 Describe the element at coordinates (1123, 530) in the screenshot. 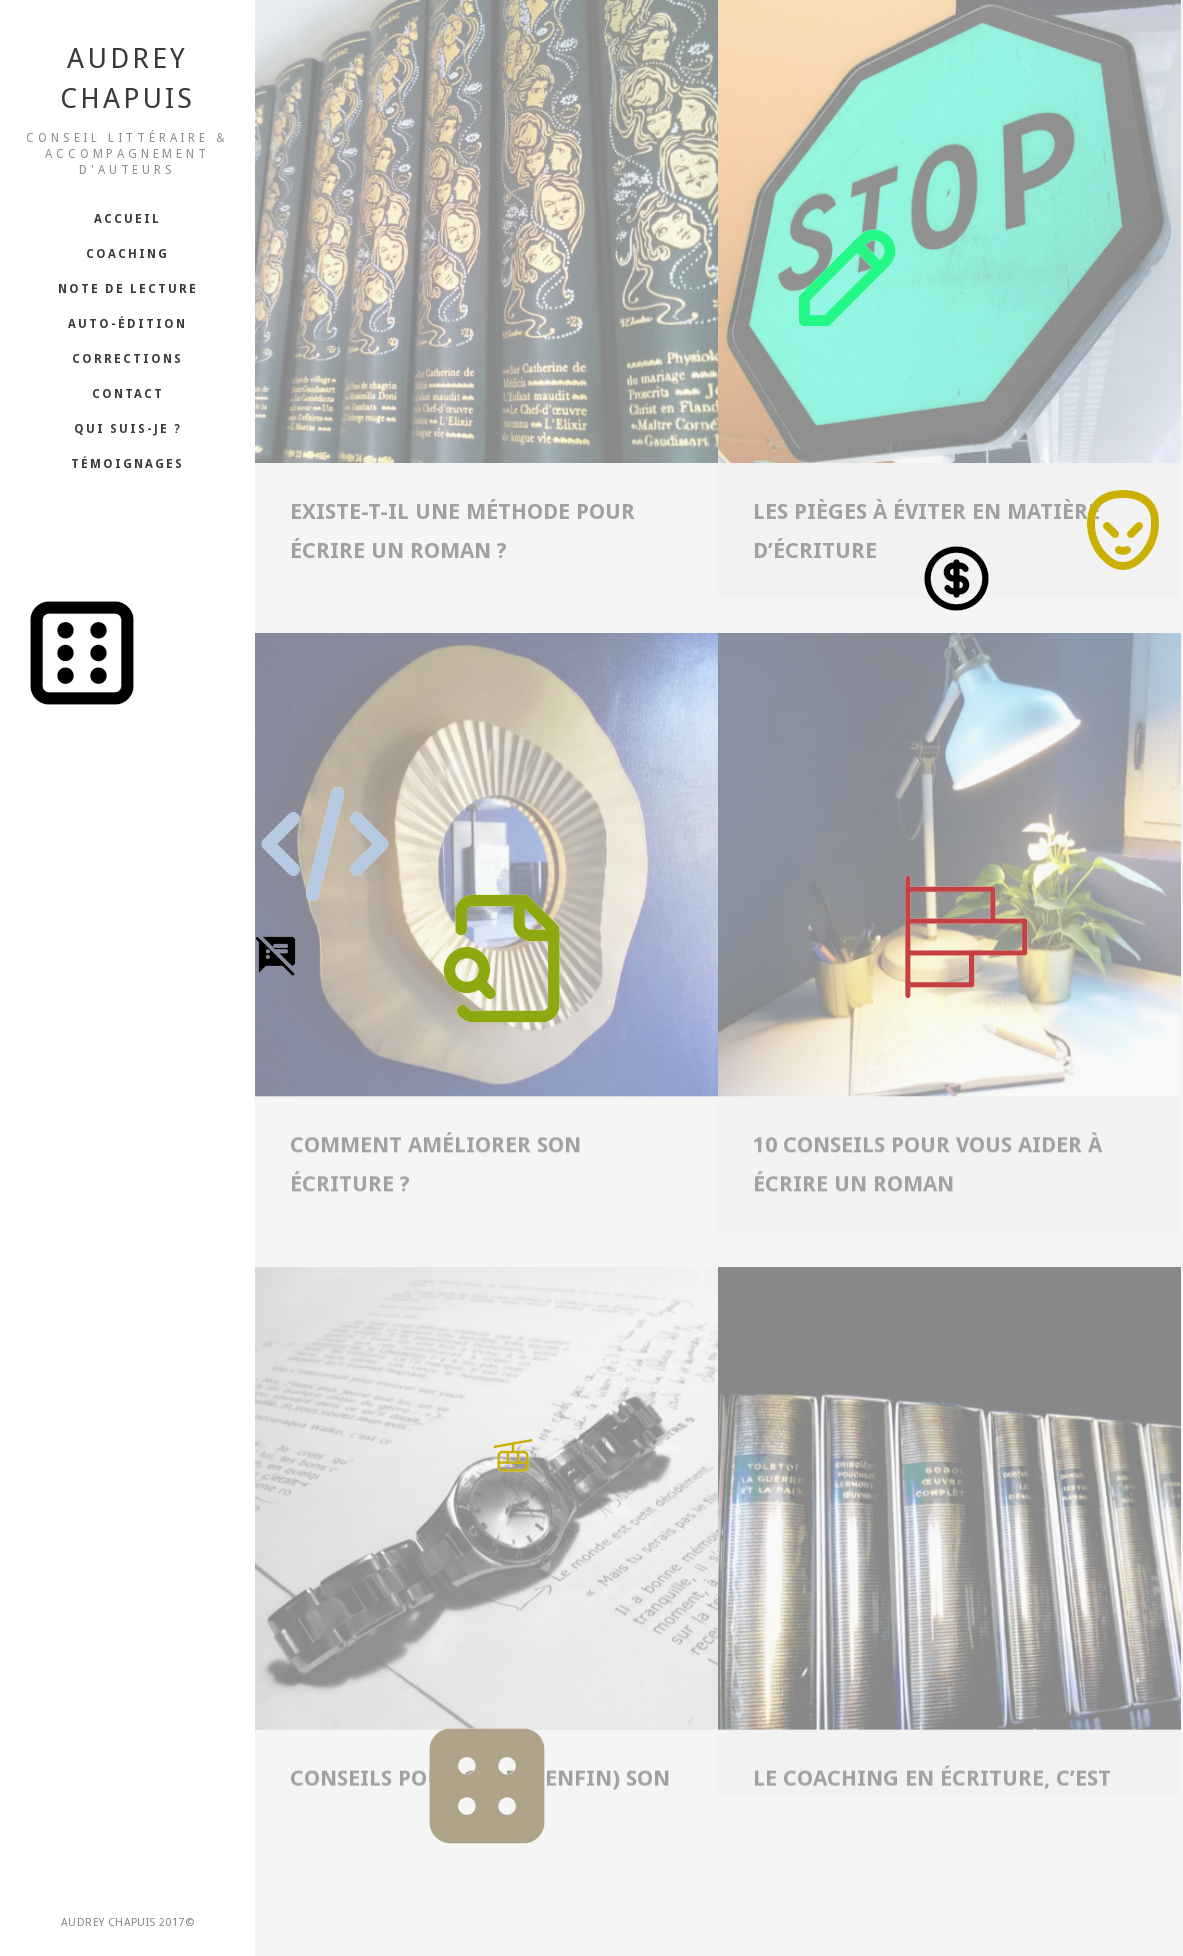

I see `indicates sci-fi or extraterrestrial content` at that location.